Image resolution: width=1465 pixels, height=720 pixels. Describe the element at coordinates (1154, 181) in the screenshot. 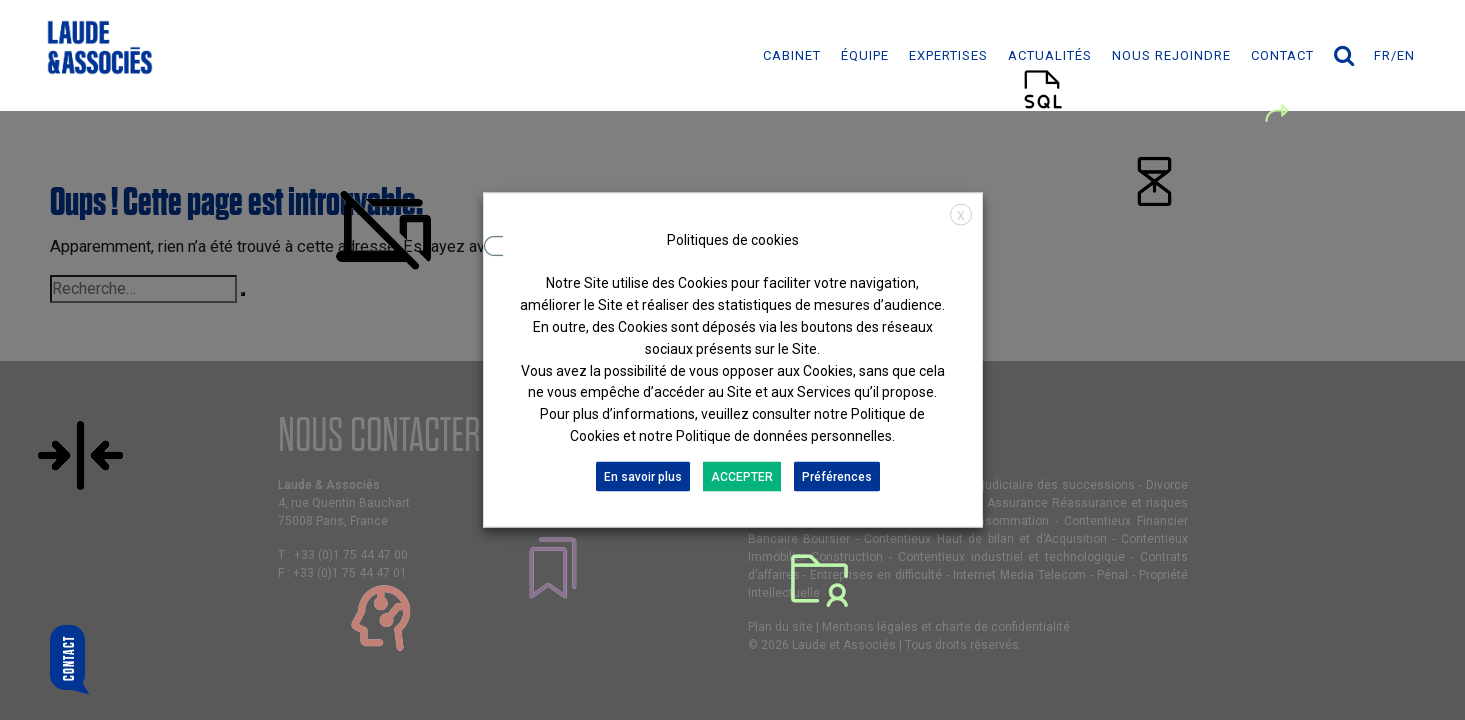

I see `indicates a task or process in progress` at that location.